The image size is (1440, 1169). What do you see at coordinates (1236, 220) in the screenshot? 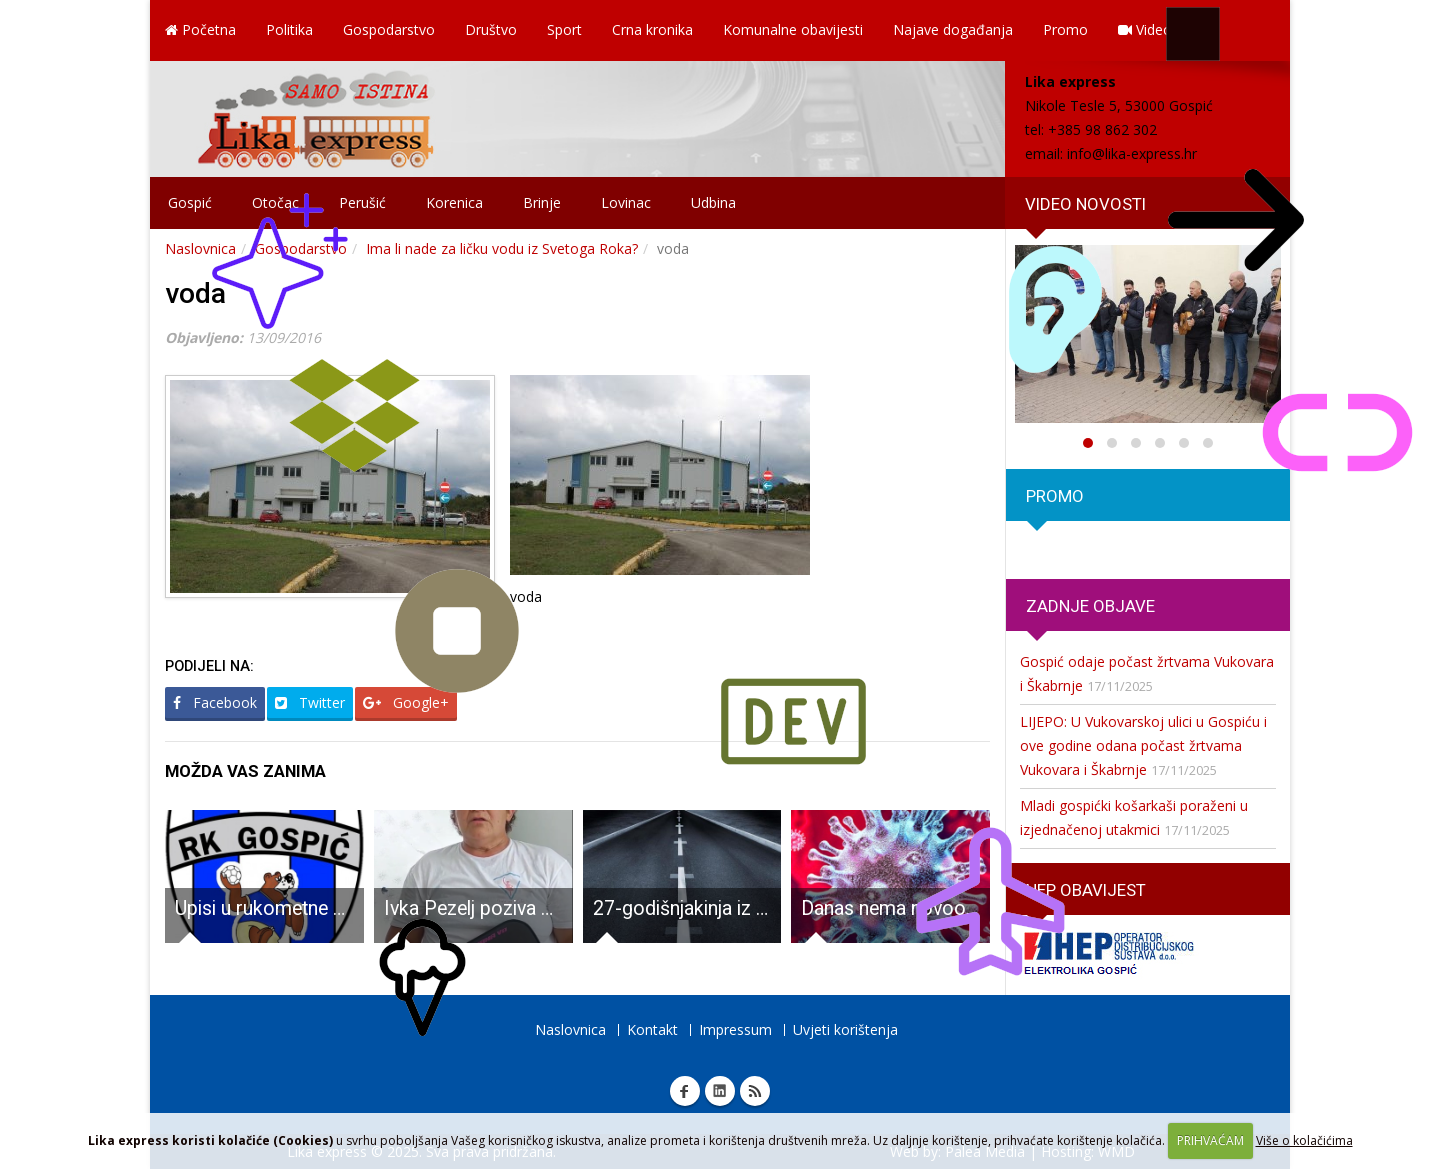
I see `proceed to the next step` at bounding box center [1236, 220].